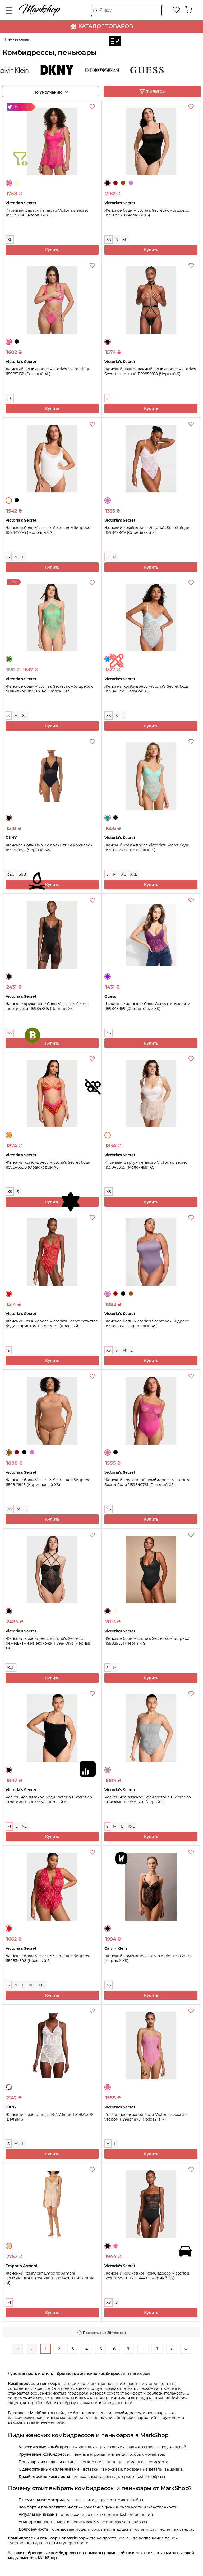 The image size is (203, 2576). I want to click on filter results using code or custom query, so click(20, 158).